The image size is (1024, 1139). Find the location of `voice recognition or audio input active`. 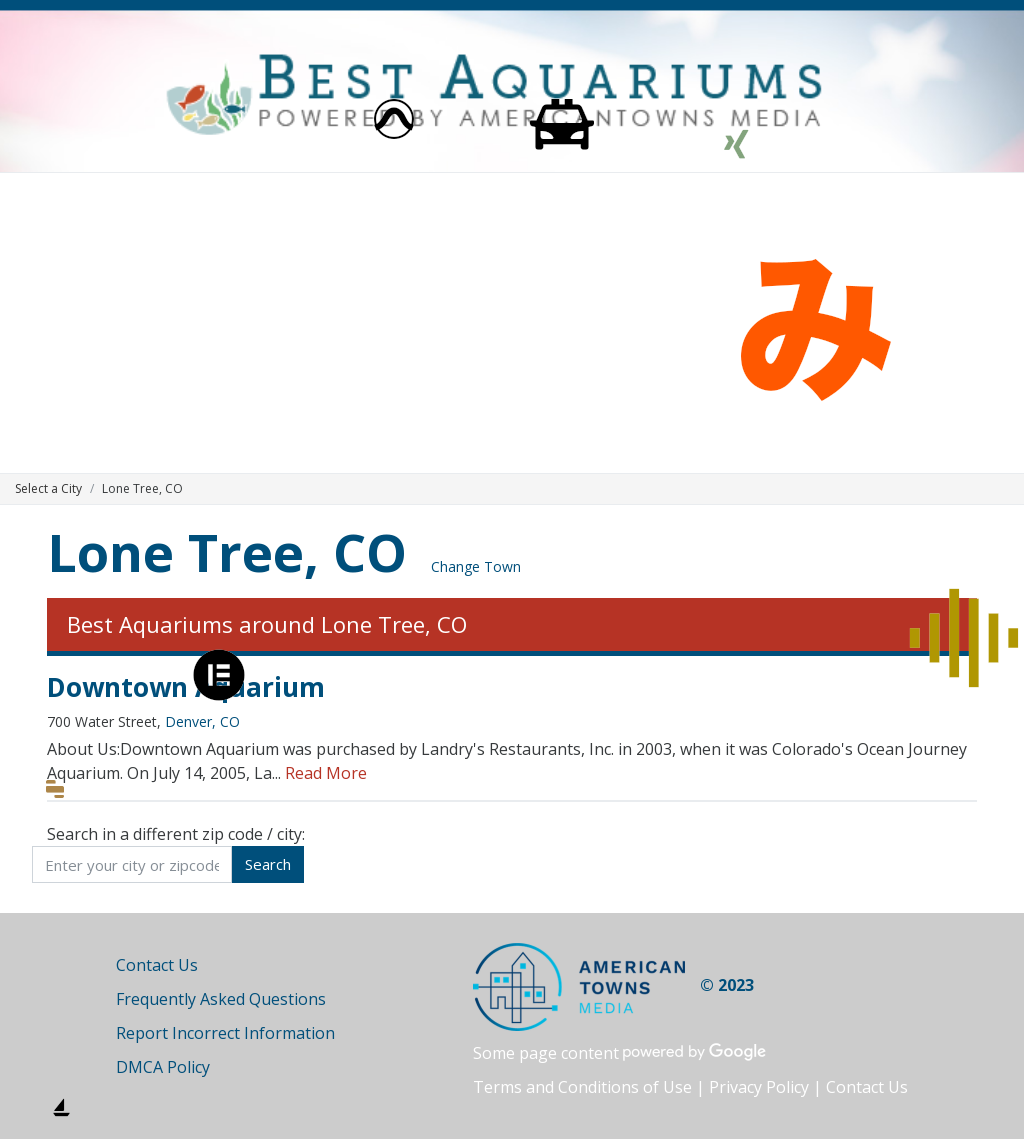

voice recognition or audio input active is located at coordinates (964, 638).